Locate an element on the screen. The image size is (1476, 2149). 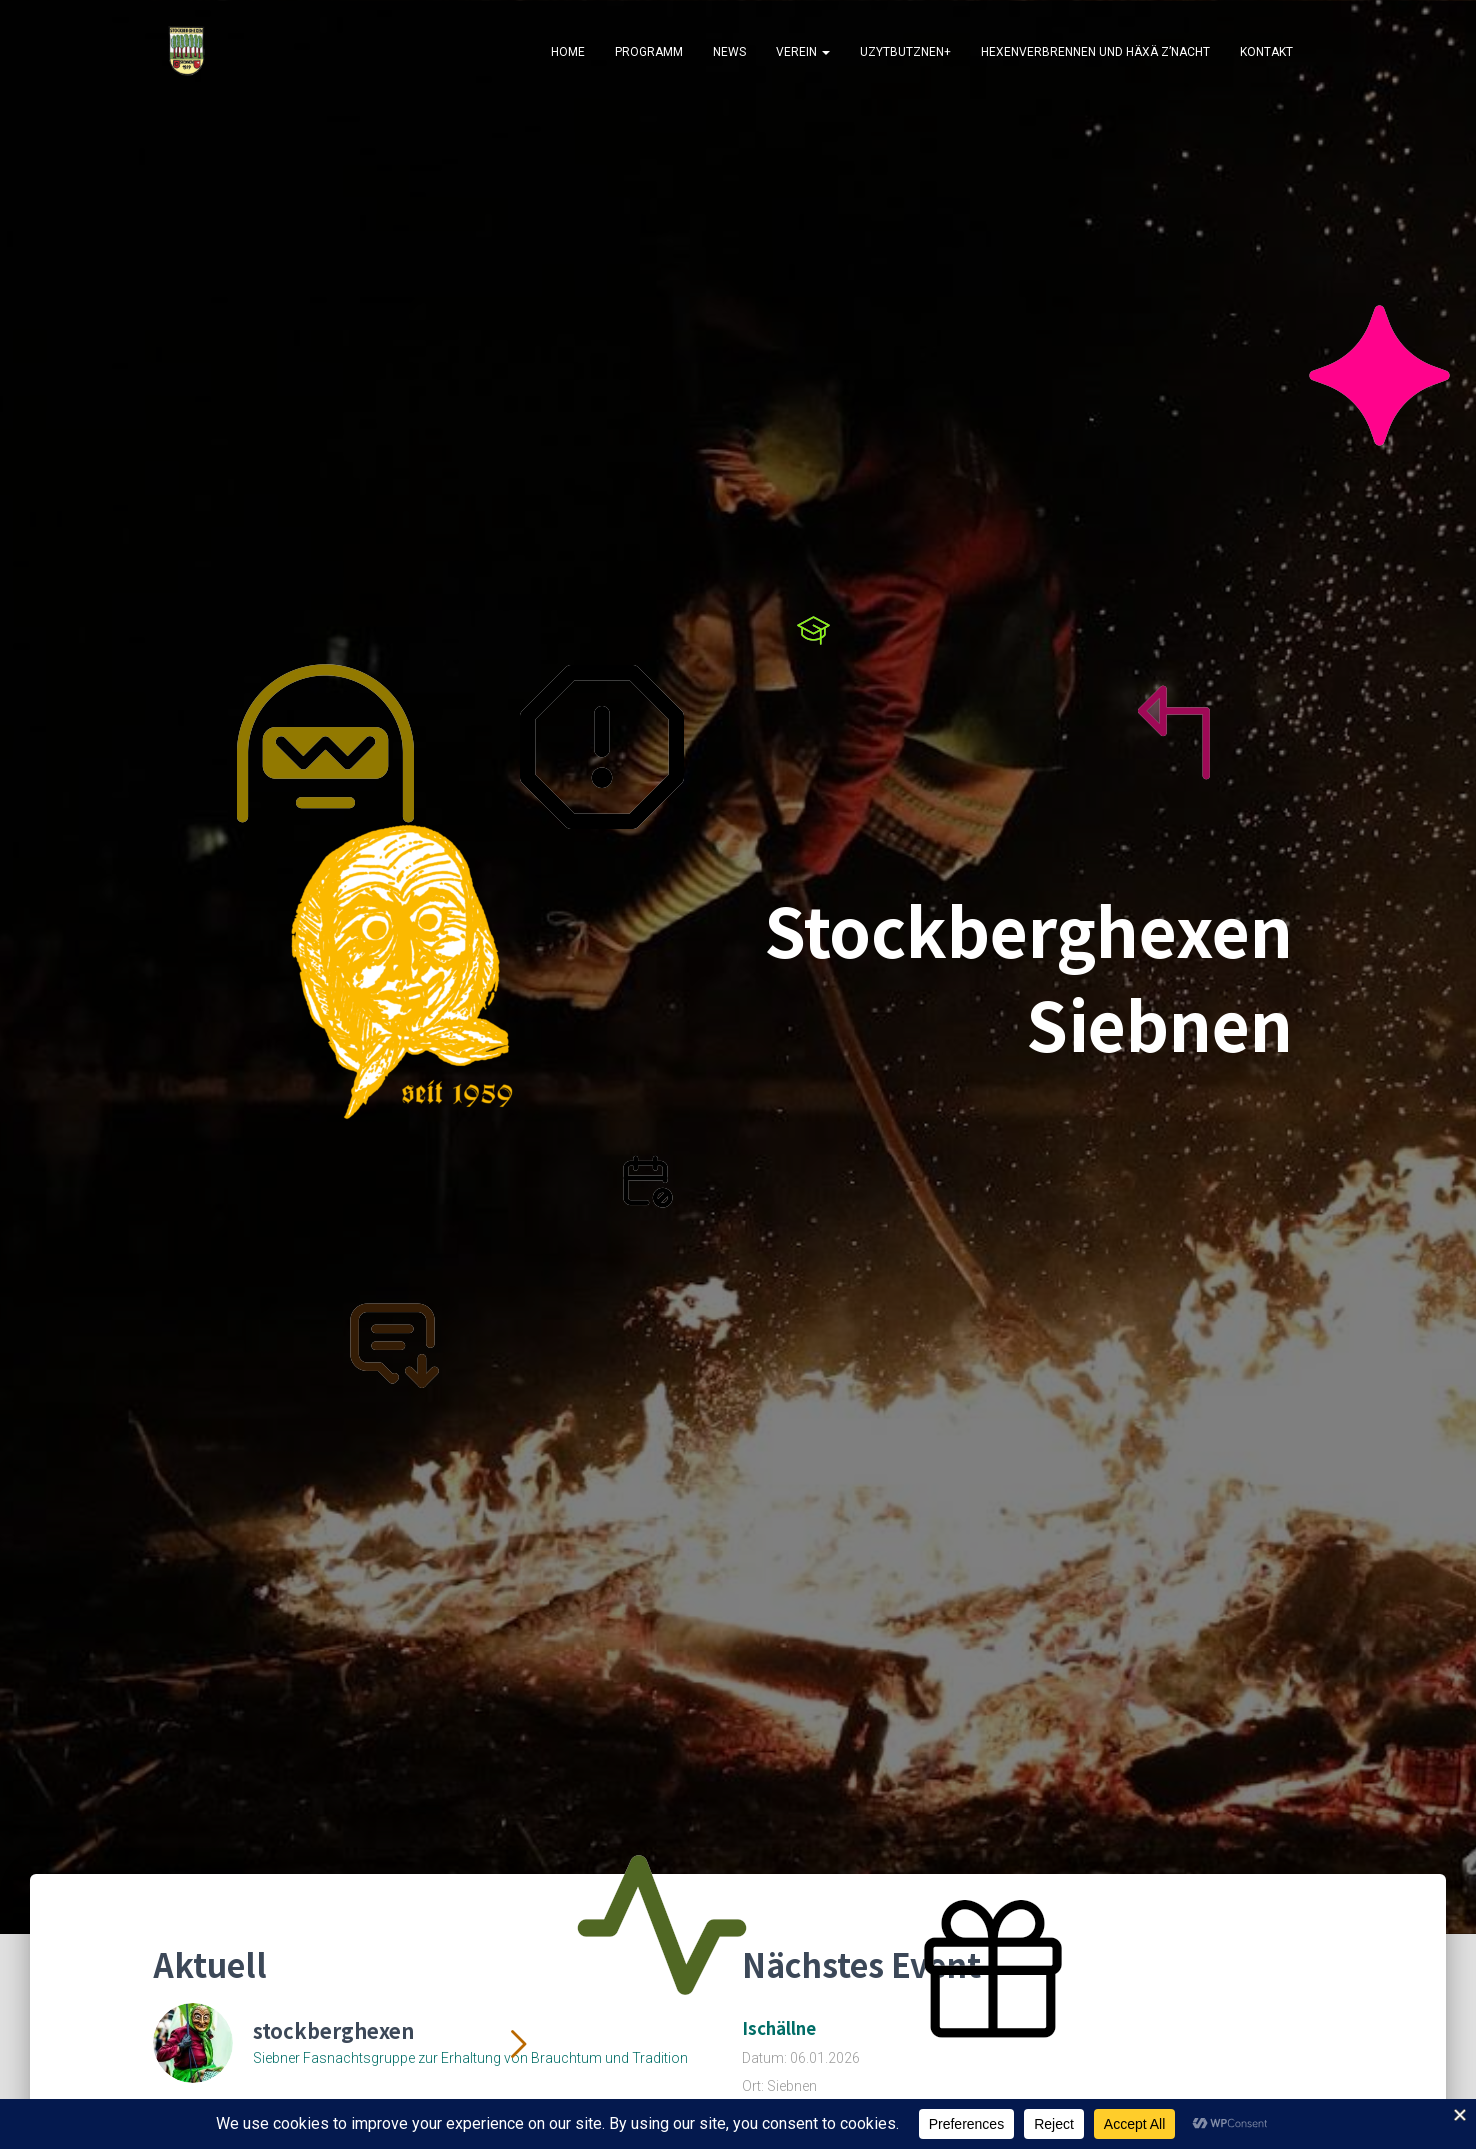
go back to previous screen is located at coordinates (1177, 732).